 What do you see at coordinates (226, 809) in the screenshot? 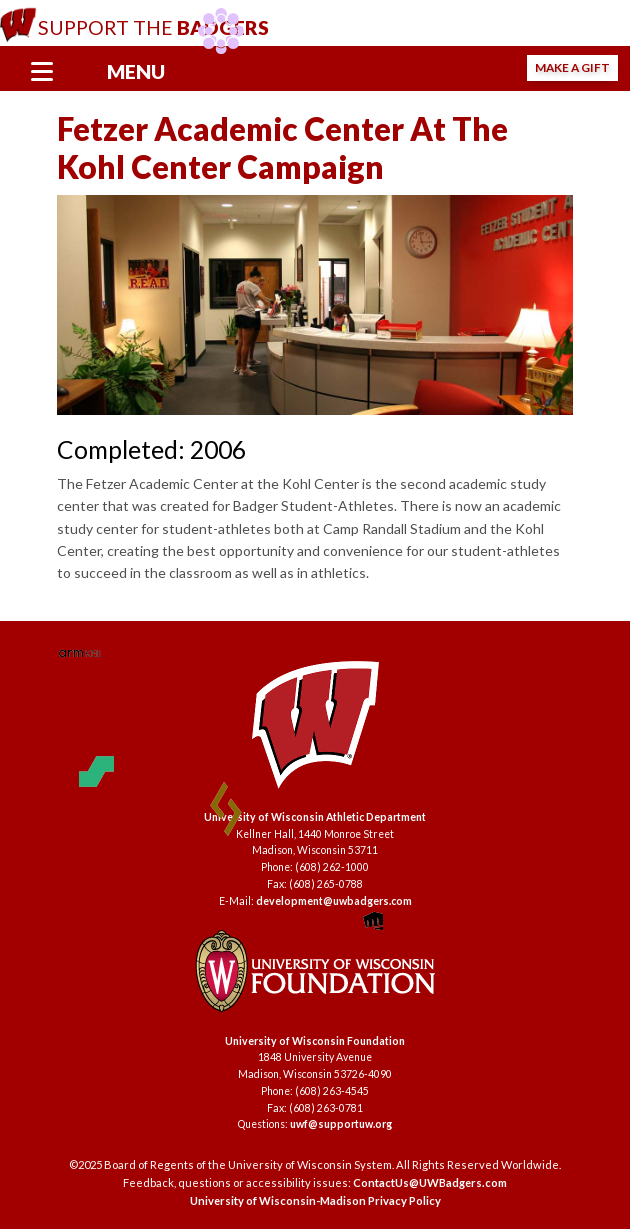
I see `visit lintcode coding practice platform` at bounding box center [226, 809].